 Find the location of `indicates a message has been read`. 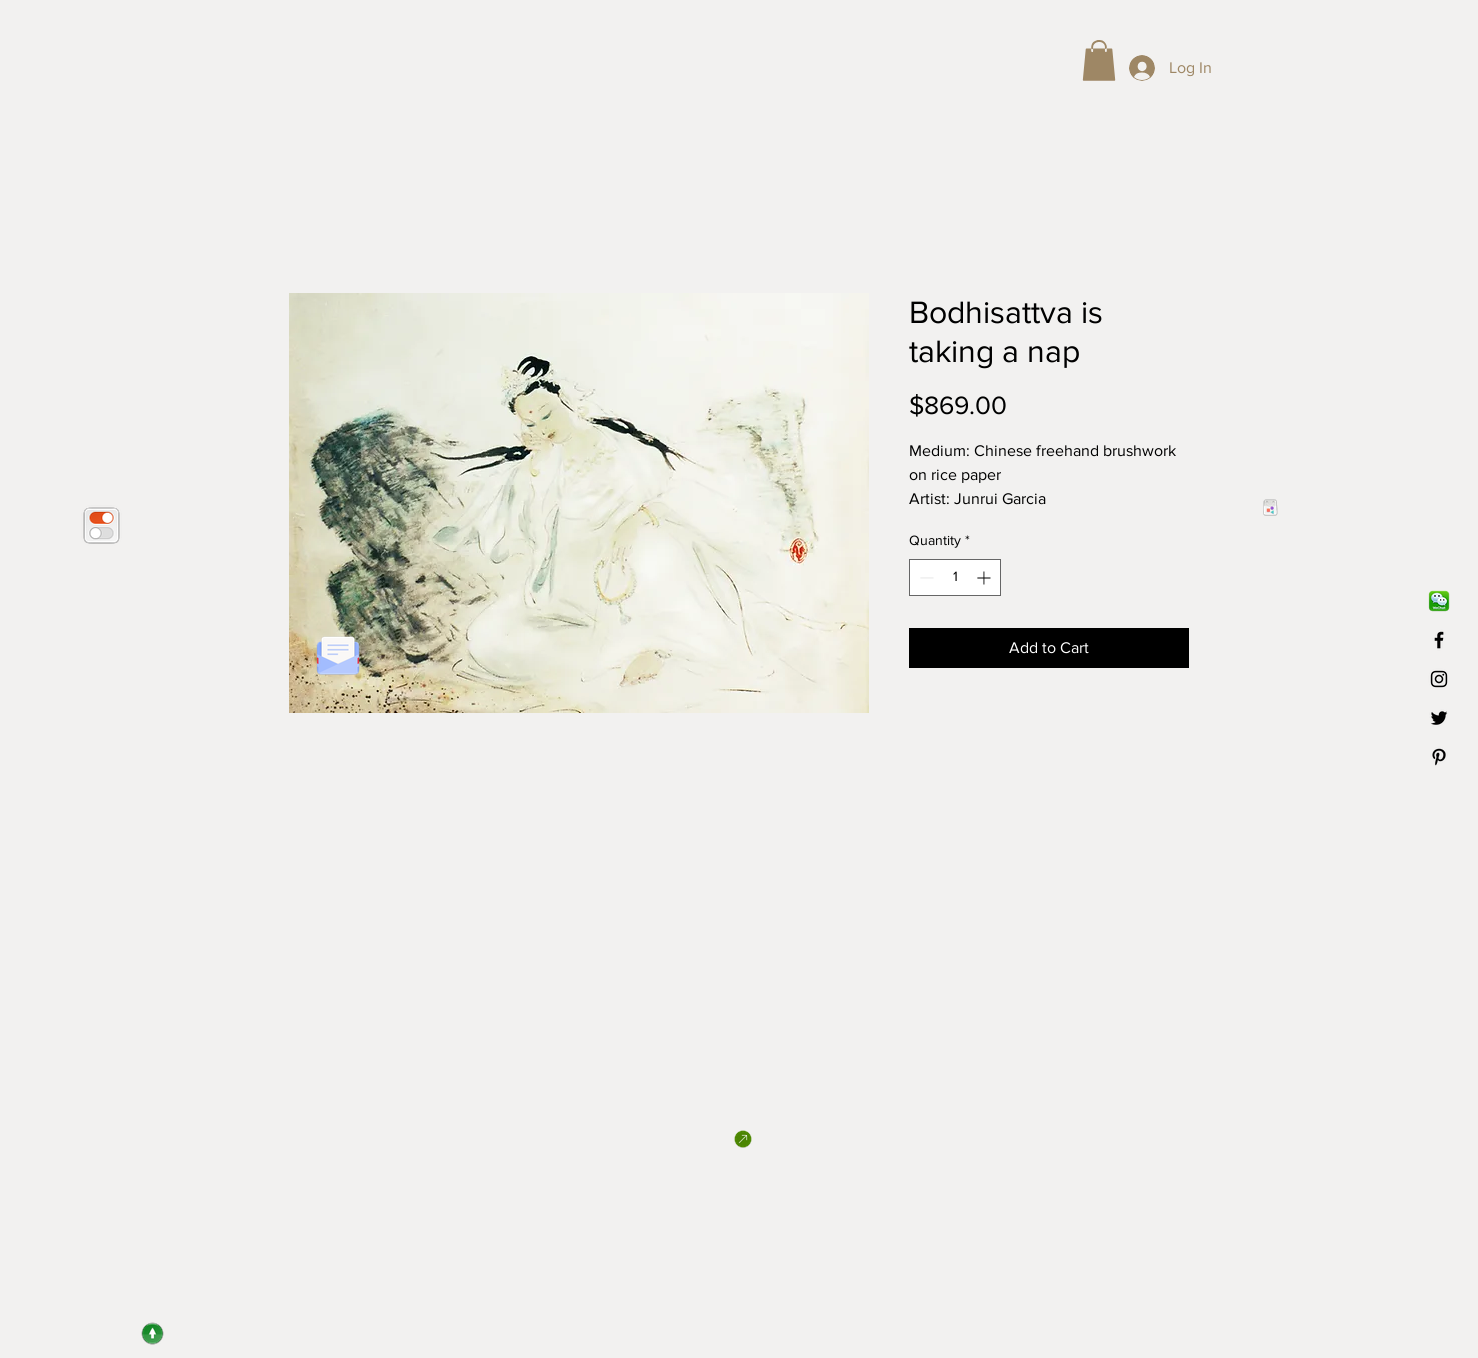

indicates a message has been read is located at coordinates (338, 658).